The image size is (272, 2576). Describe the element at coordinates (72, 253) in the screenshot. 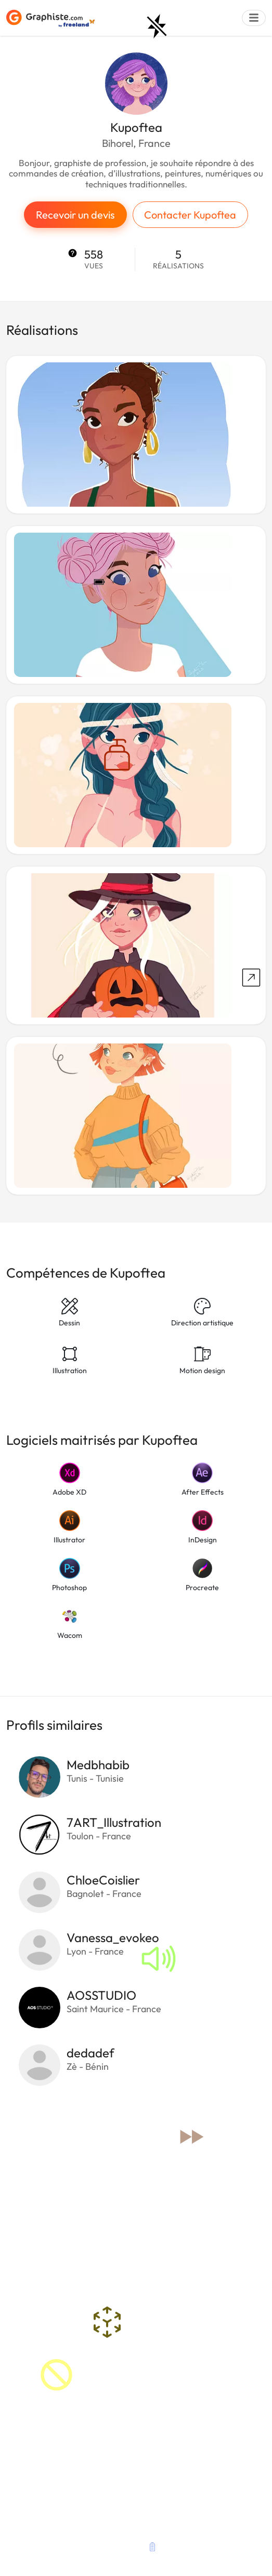

I see `access help or support` at that location.